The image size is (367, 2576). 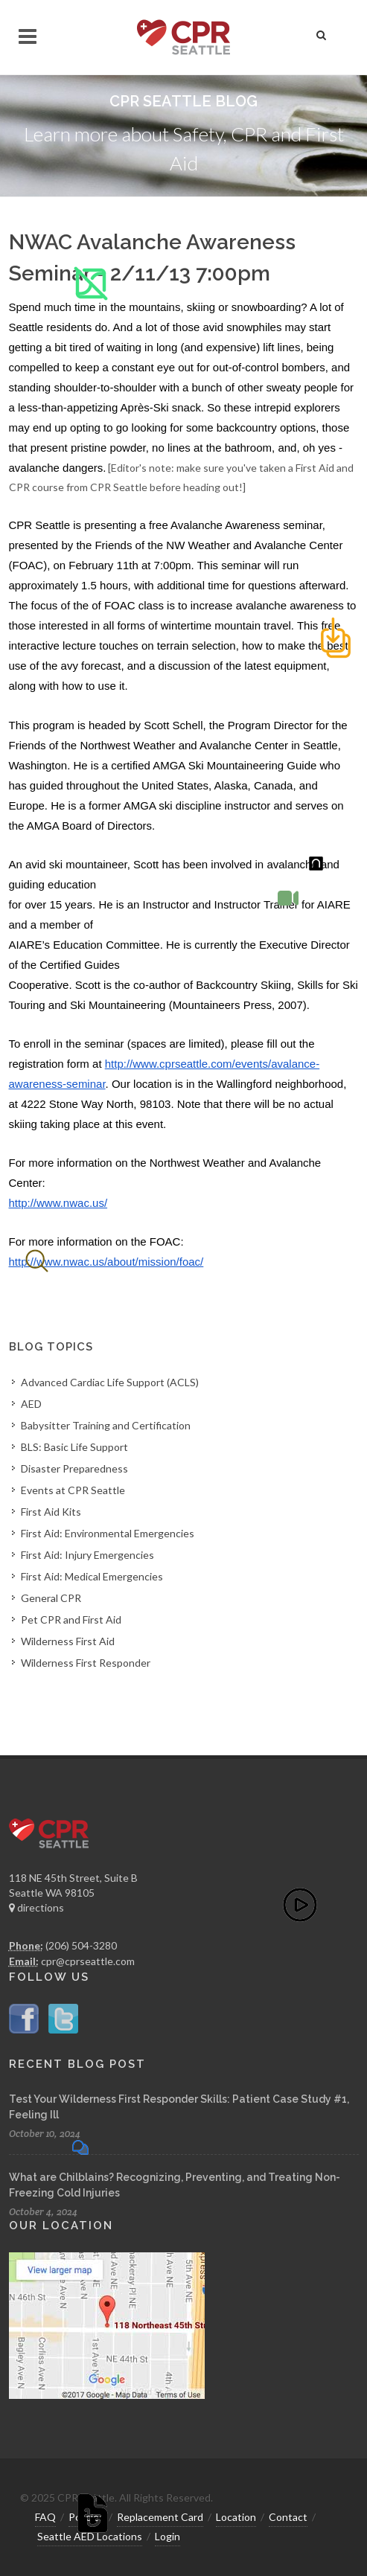 What do you see at coordinates (288, 898) in the screenshot?
I see `start a video call` at bounding box center [288, 898].